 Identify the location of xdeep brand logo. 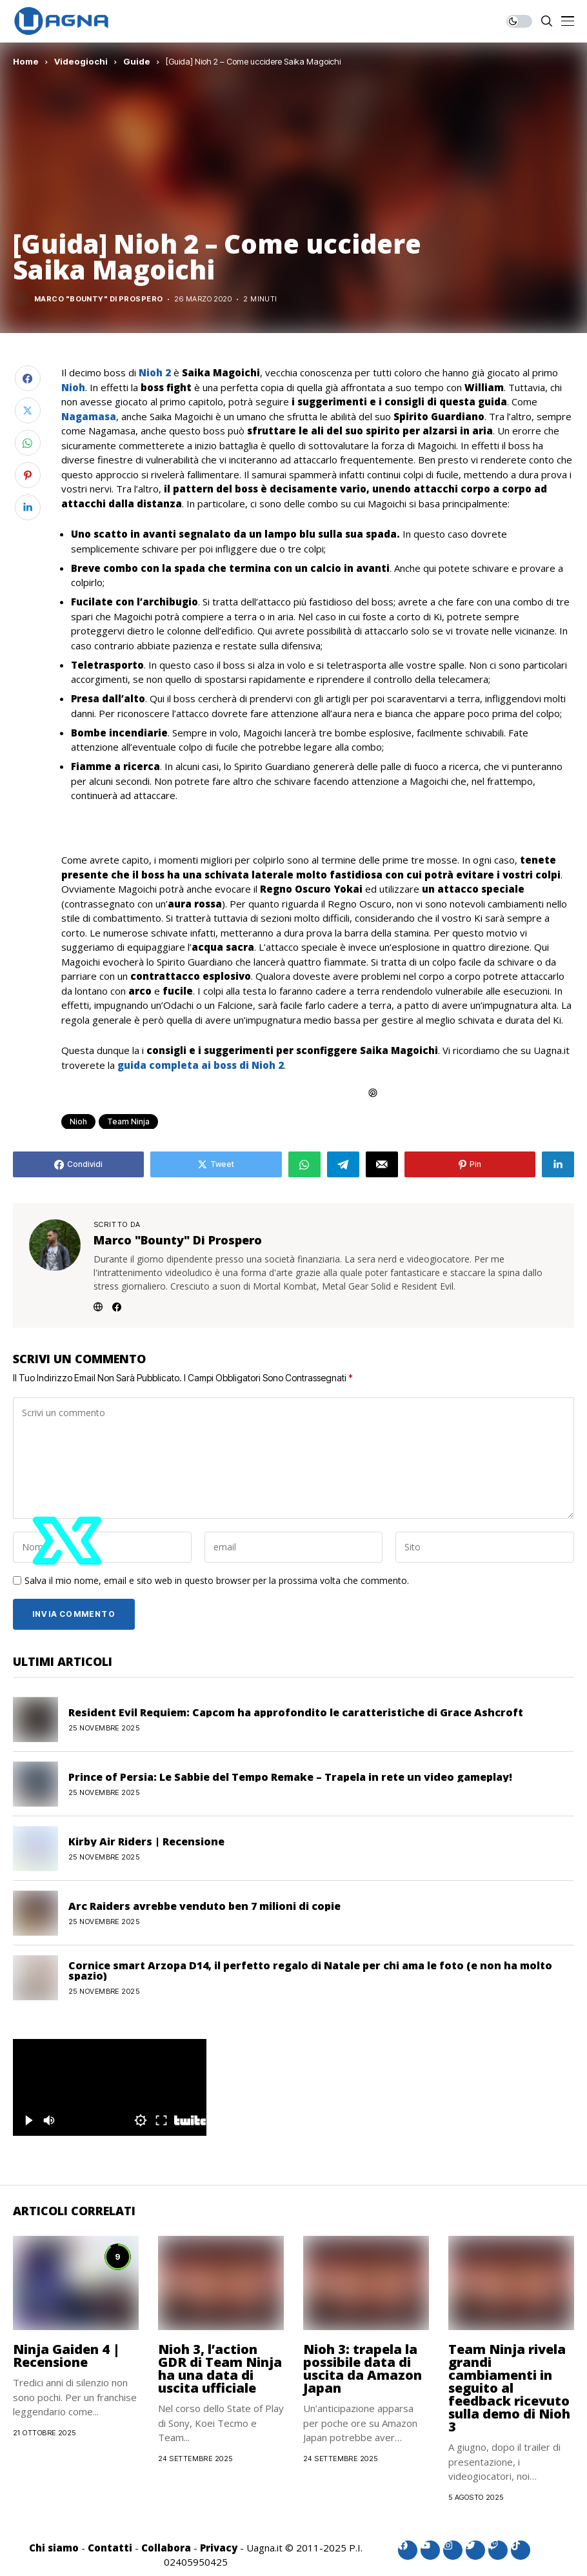
(67, 1541).